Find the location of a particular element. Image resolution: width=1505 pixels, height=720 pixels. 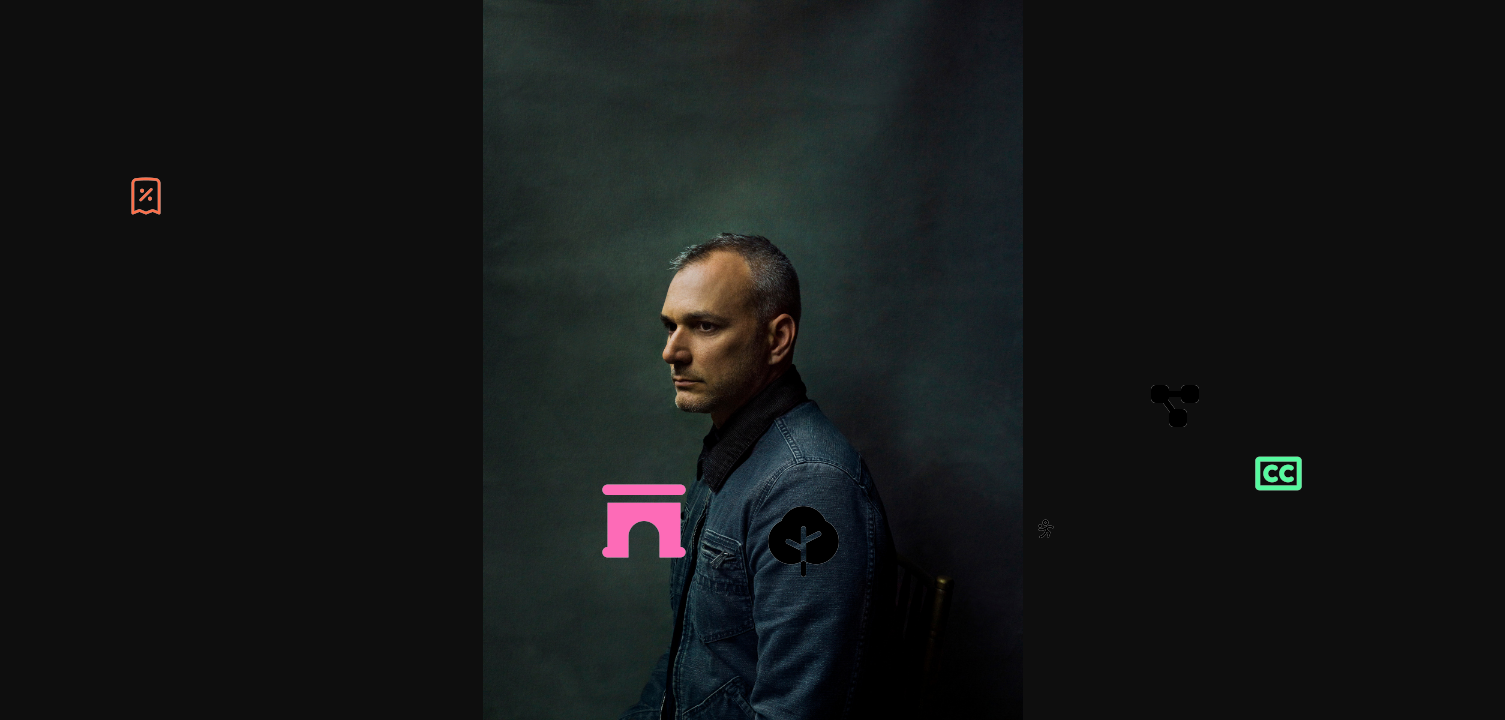

view project workflow or diagram is located at coordinates (1175, 406).